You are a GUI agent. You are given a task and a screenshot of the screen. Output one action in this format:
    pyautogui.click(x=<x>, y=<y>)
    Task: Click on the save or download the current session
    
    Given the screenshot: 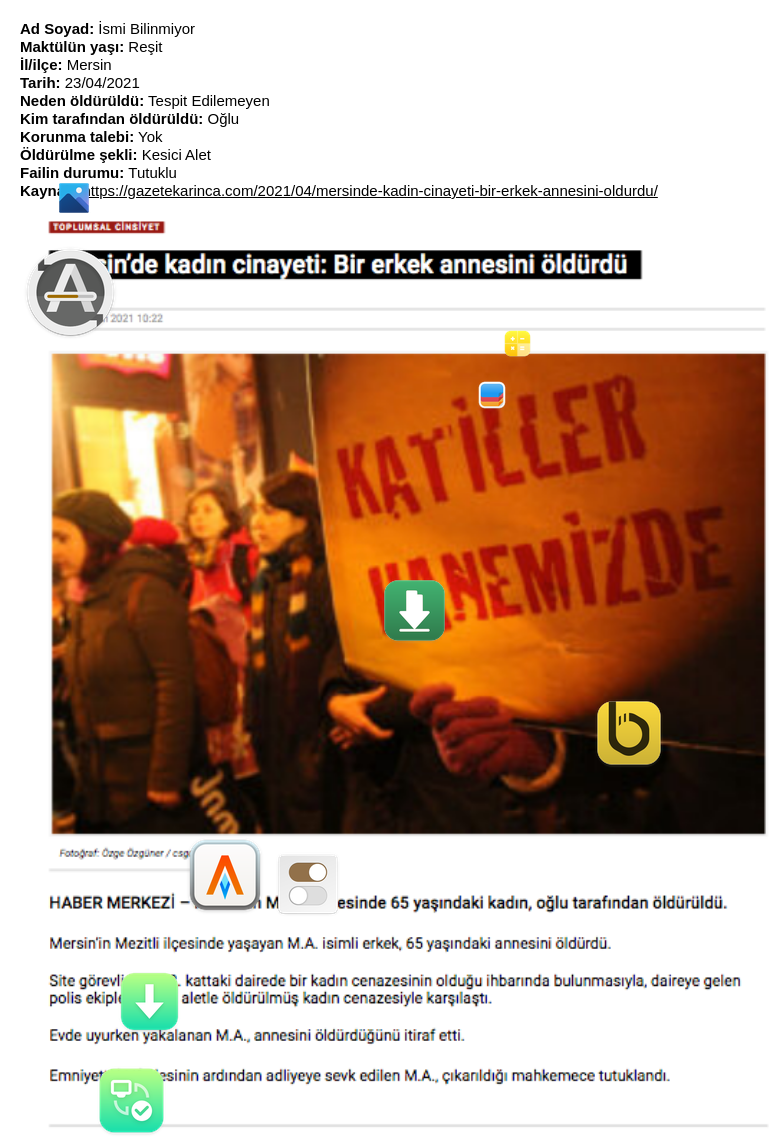 What is the action you would take?
    pyautogui.click(x=149, y=1001)
    